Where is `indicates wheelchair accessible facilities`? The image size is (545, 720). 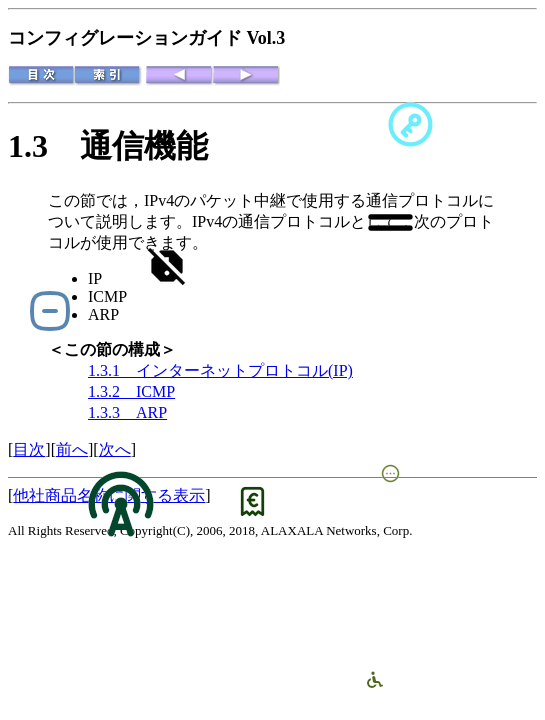 indicates wheelchair accessible facilities is located at coordinates (375, 680).